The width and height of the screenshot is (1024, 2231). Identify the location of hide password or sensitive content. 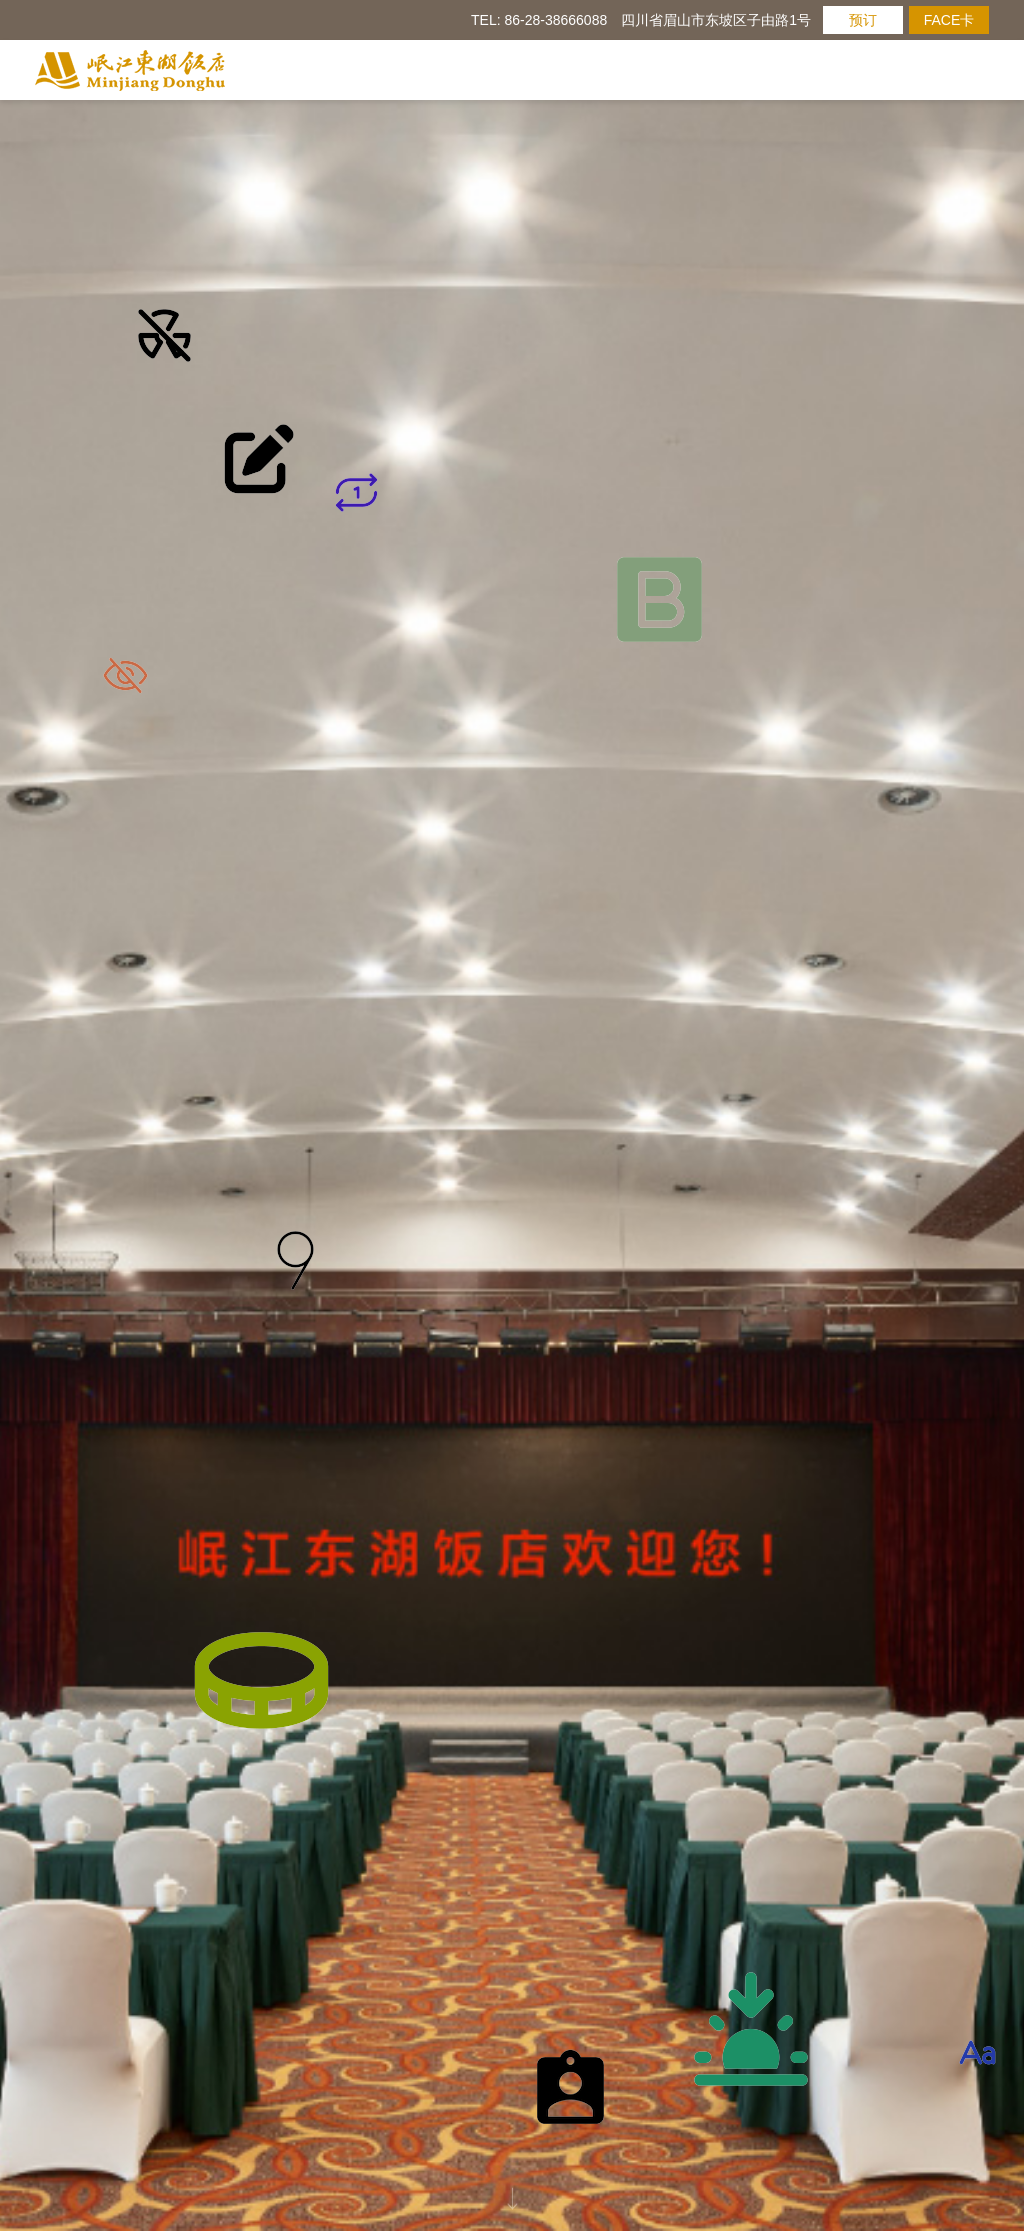
(125, 675).